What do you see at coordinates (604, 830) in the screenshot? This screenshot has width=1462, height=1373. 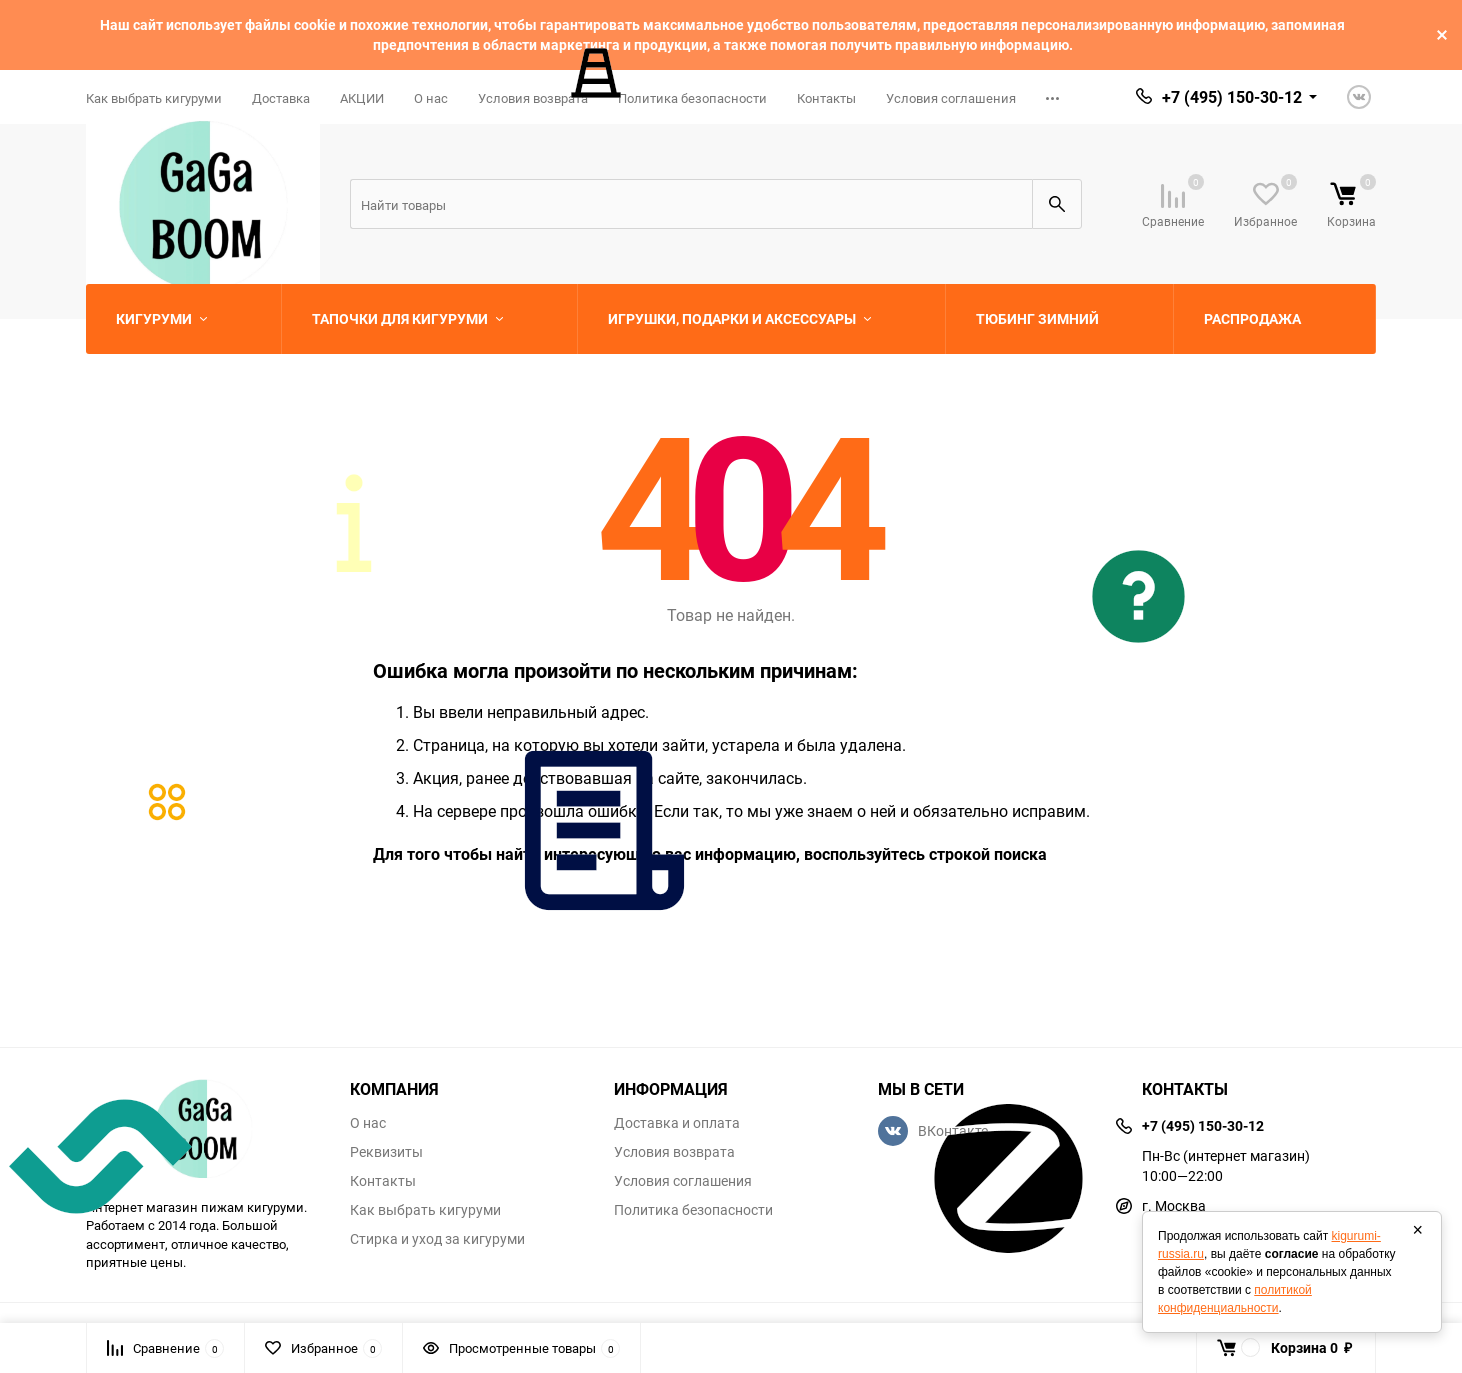 I see `view document list or file directory` at bounding box center [604, 830].